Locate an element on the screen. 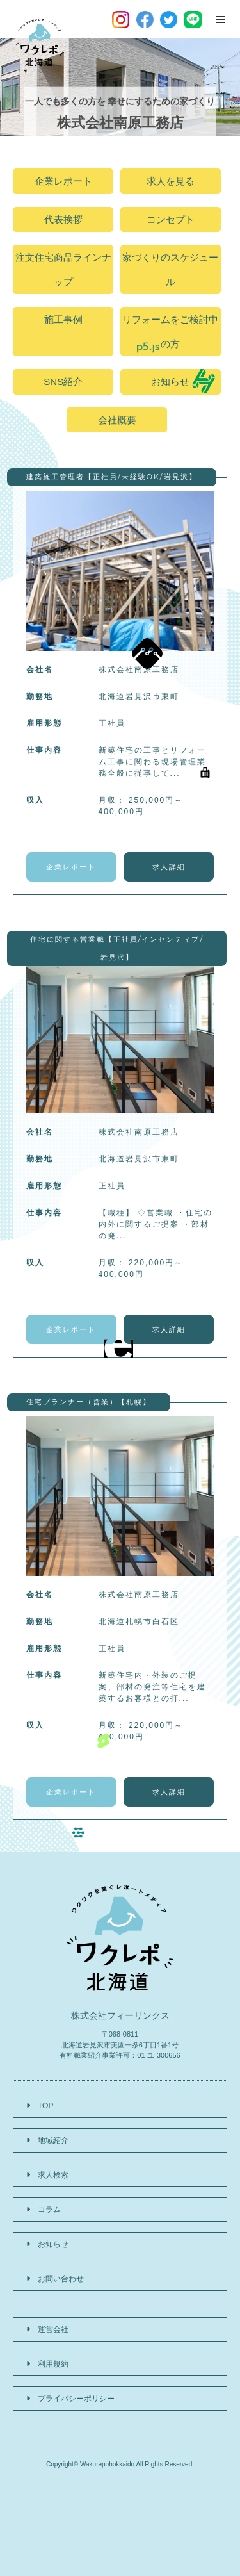 This screenshot has height=2576, width=240. handshake protocol logo is located at coordinates (204, 381).